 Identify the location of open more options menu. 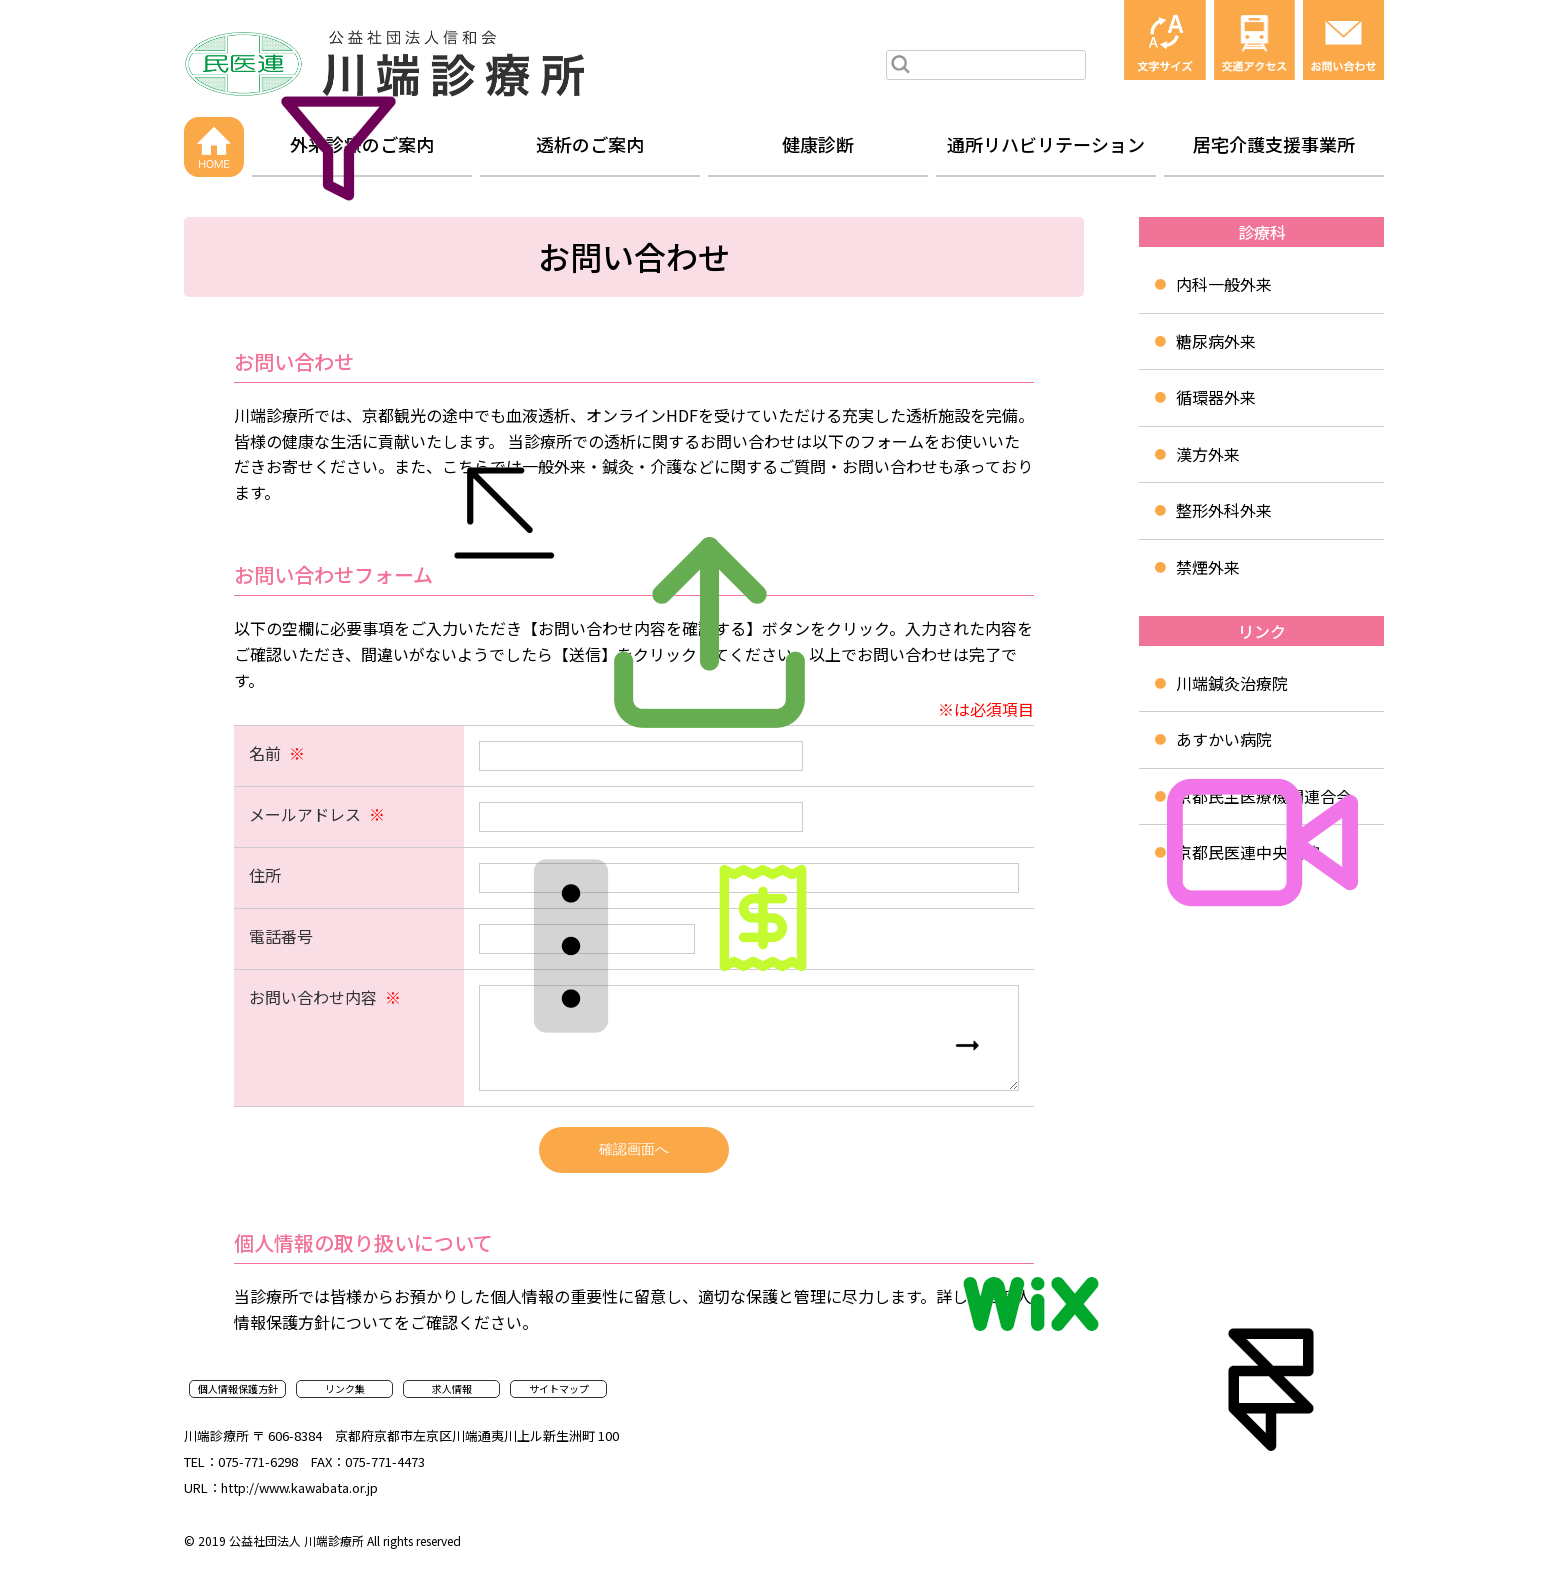
(571, 946).